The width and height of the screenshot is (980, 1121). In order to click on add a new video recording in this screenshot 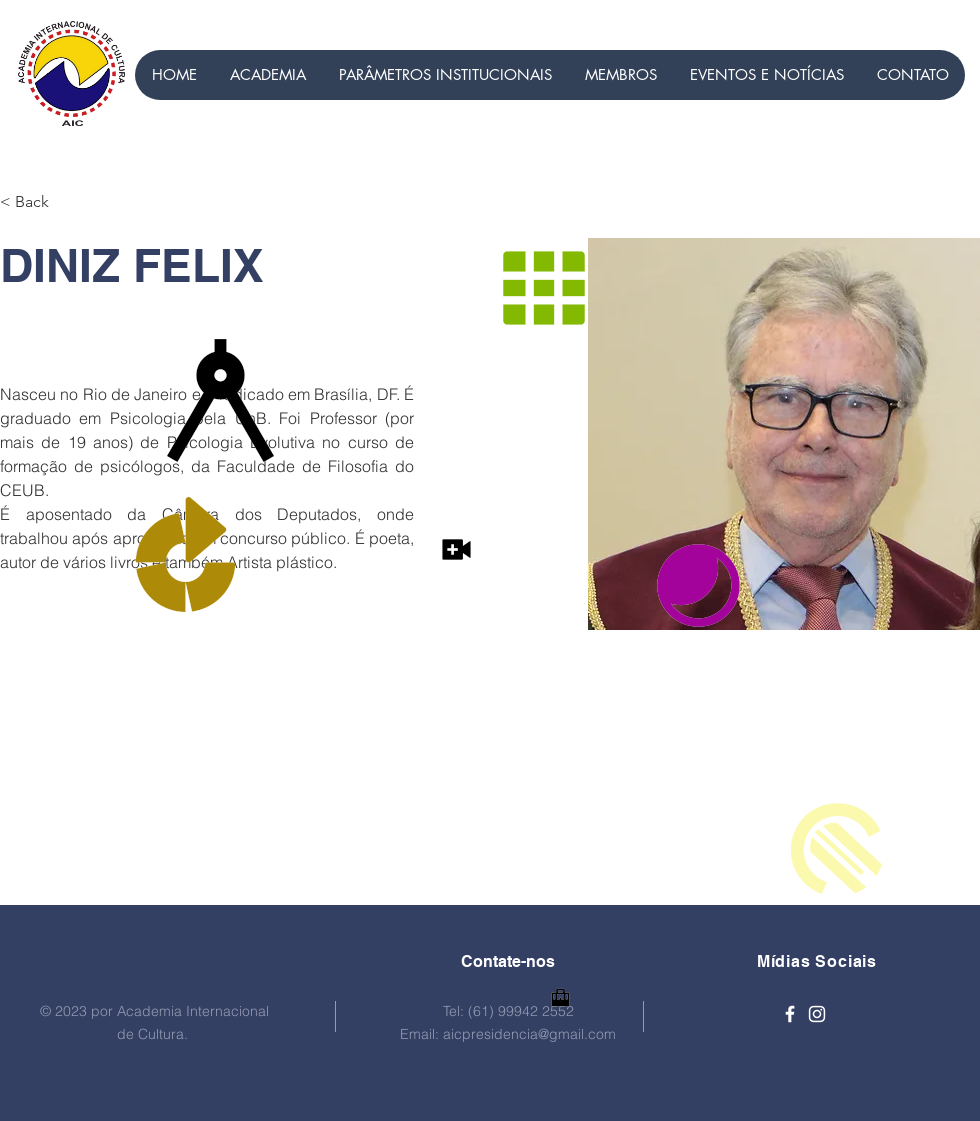, I will do `click(456, 549)`.